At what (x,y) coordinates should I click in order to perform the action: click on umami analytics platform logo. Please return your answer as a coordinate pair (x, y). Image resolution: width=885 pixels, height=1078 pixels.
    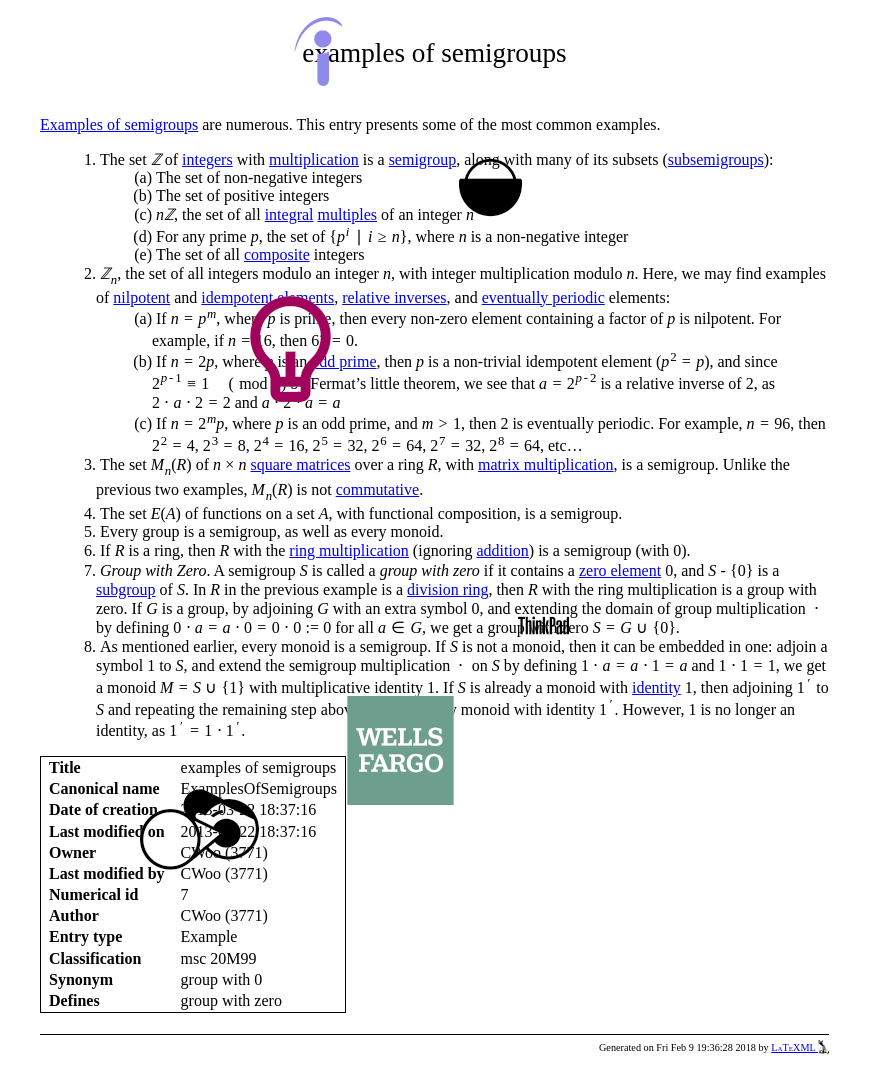
    Looking at the image, I should click on (490, 187).